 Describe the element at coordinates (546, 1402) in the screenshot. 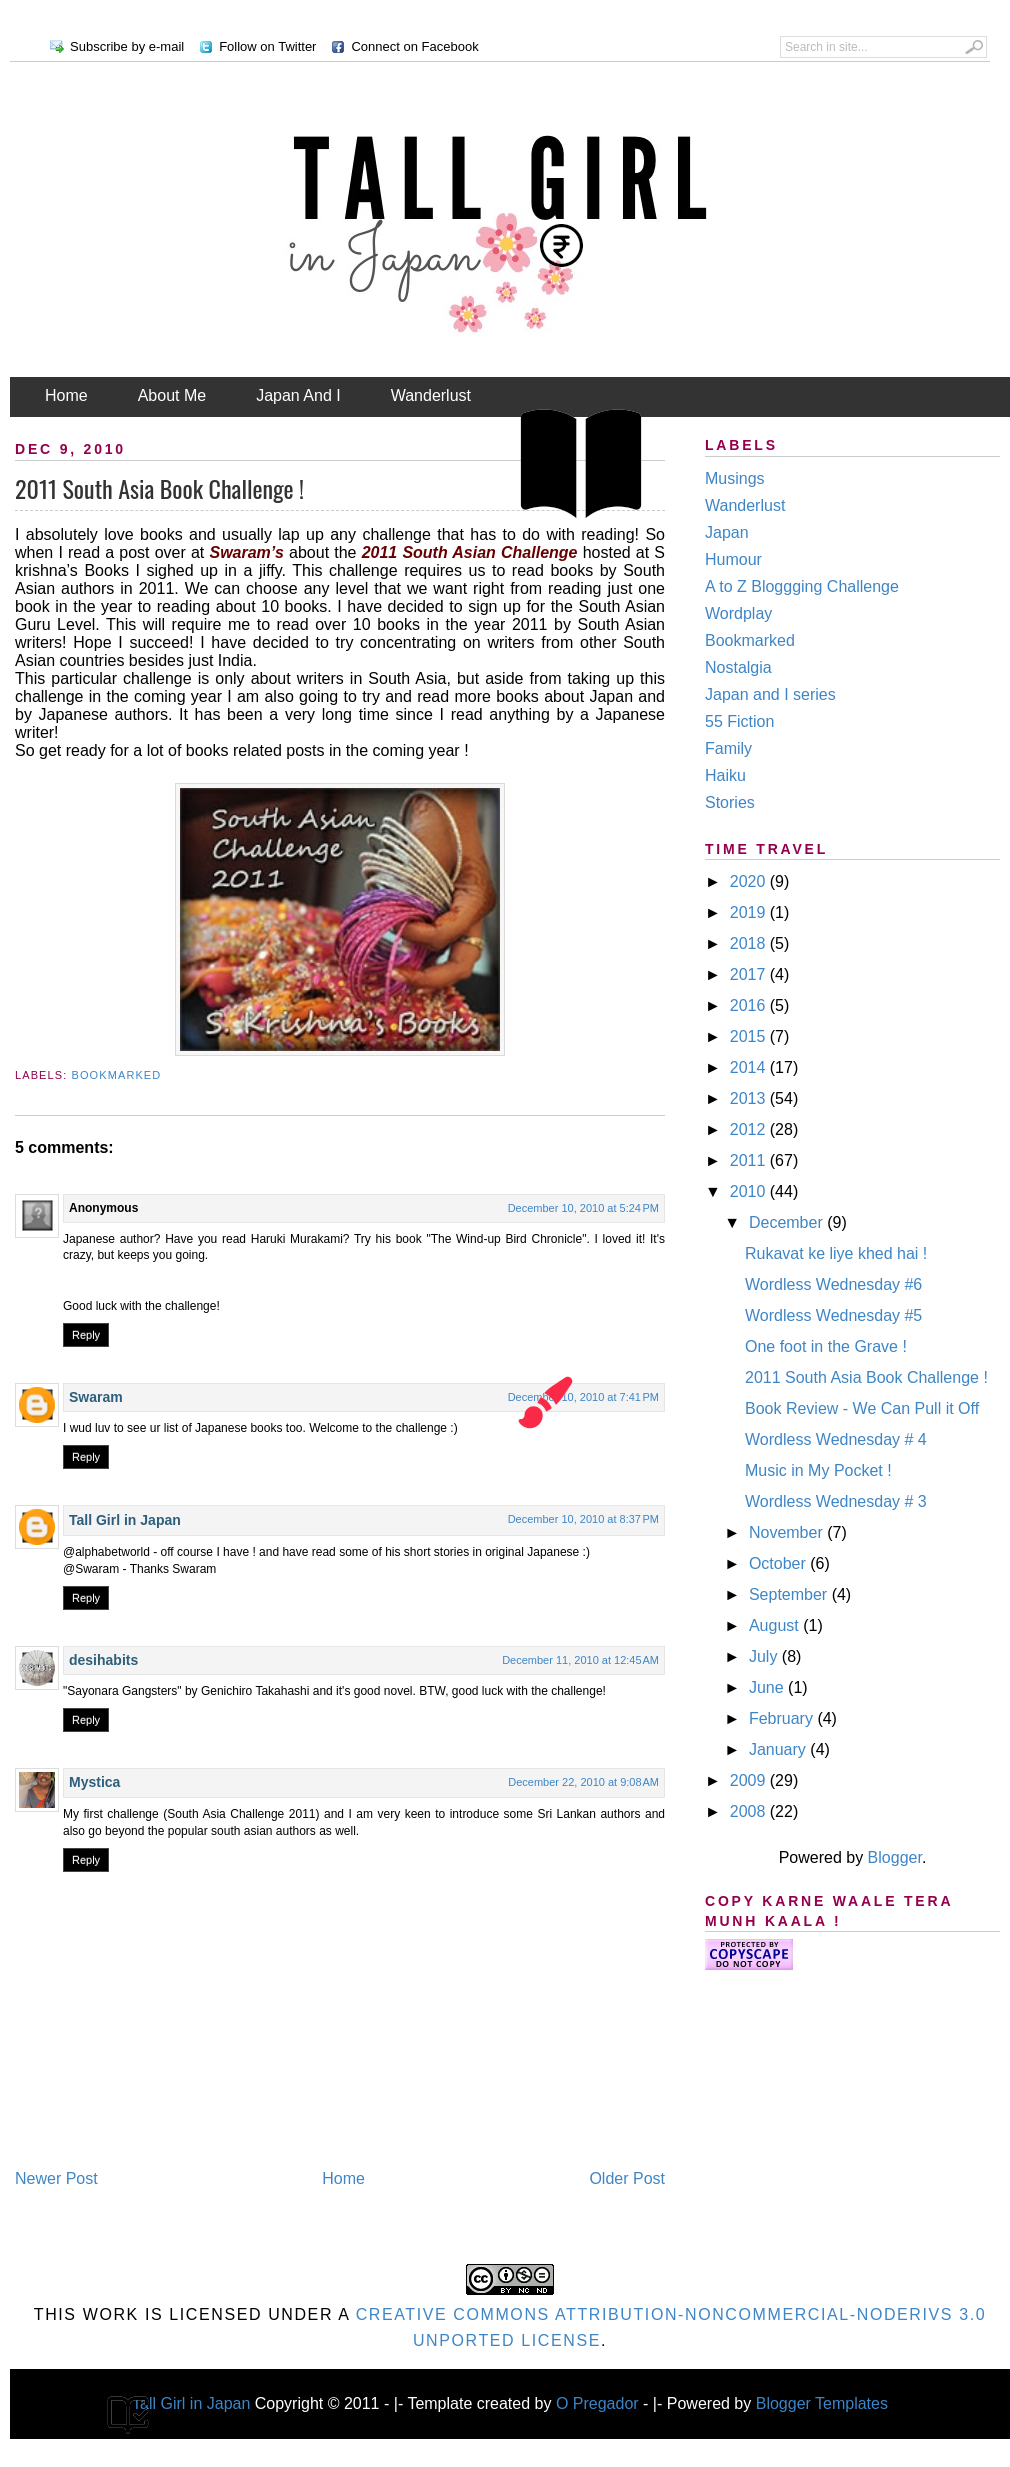

I see `access drawing or painting tools` at that location.